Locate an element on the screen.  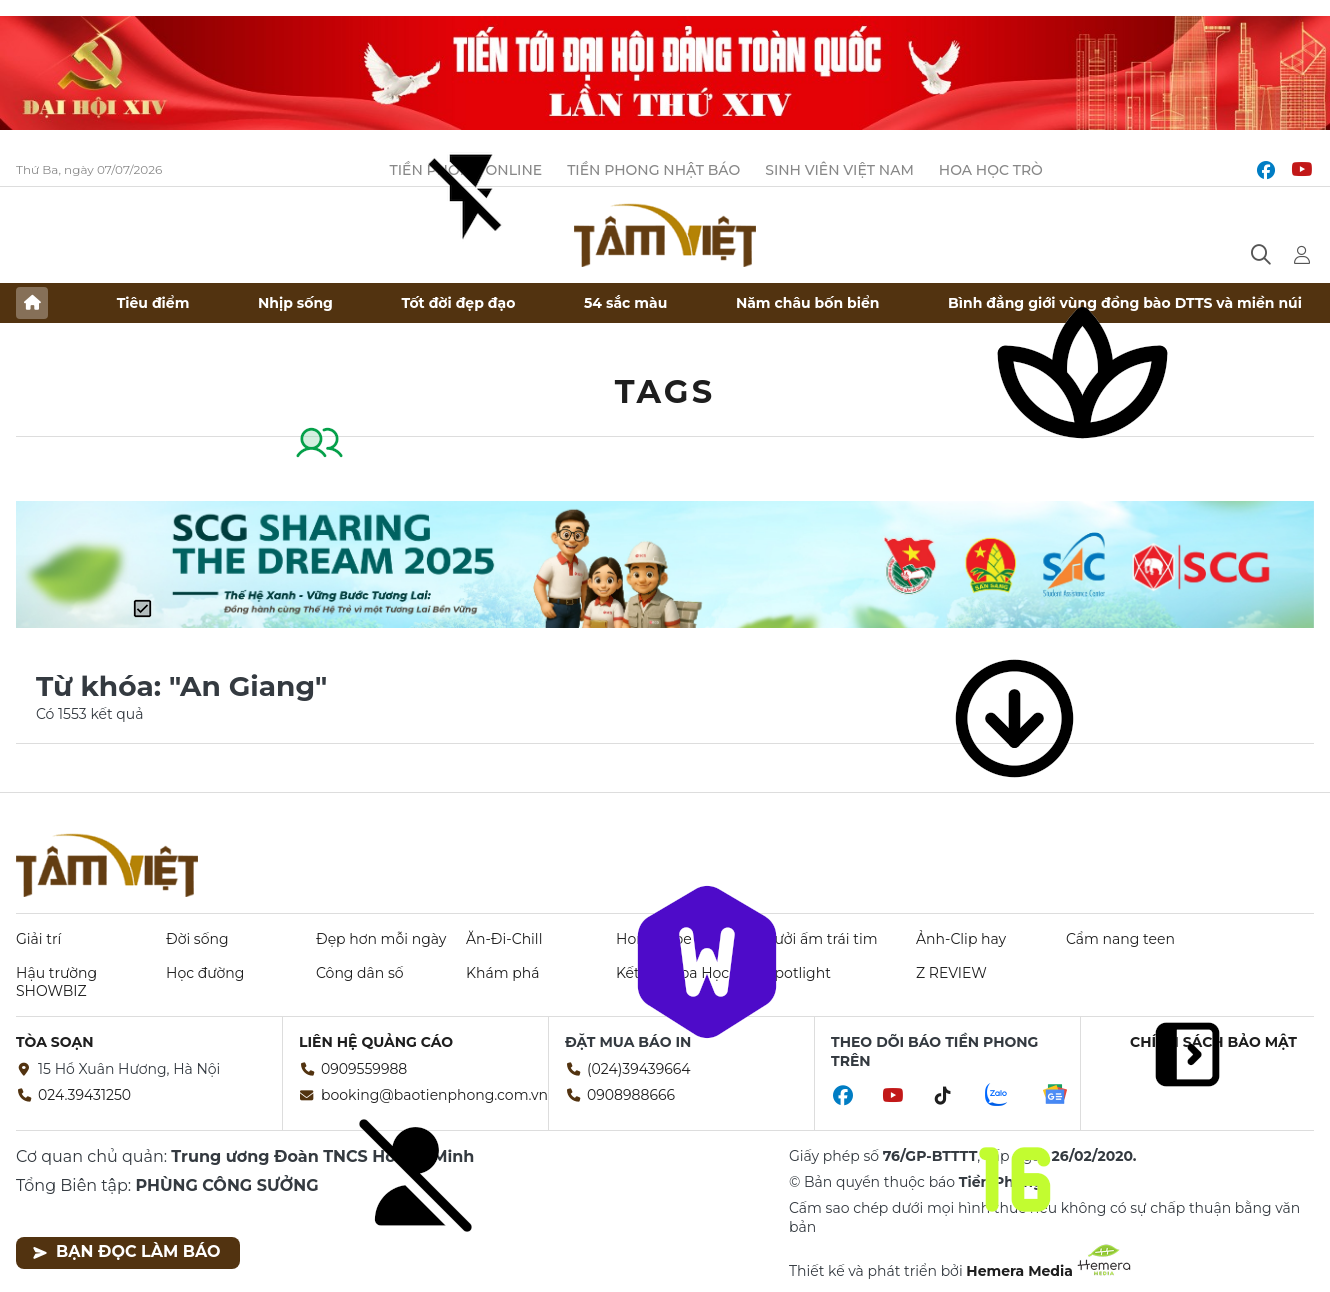
disable camera flash is located at coordinates (471, 197).